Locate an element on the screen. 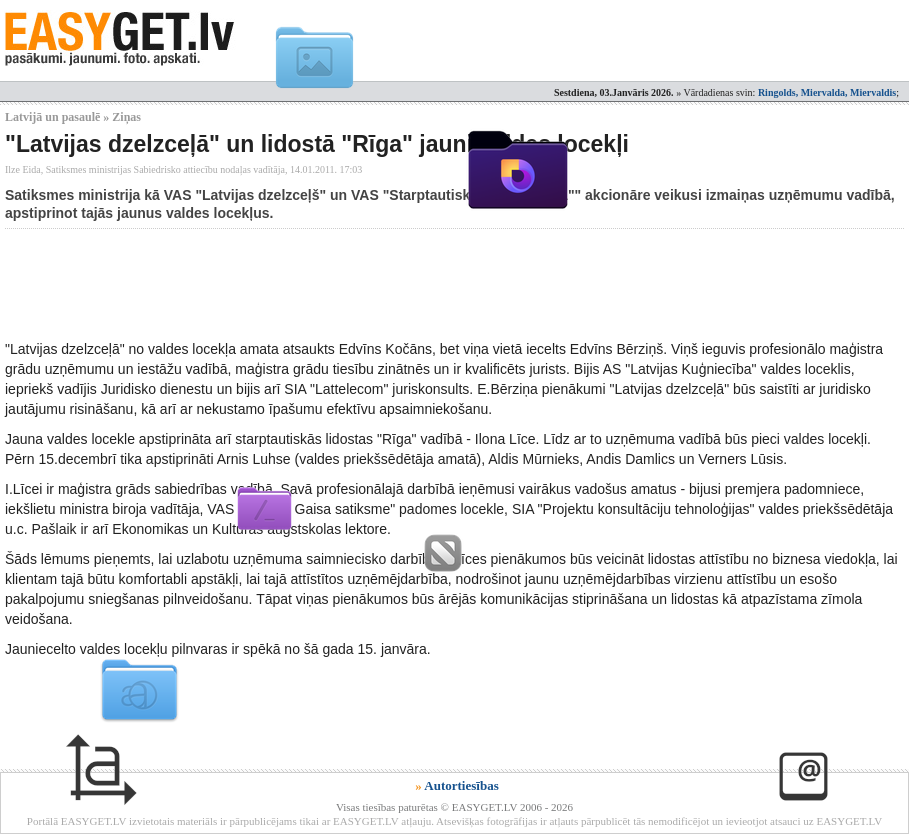 This screenshot has height=834, width=909. access the root directory is located at coordinates (264, 508).